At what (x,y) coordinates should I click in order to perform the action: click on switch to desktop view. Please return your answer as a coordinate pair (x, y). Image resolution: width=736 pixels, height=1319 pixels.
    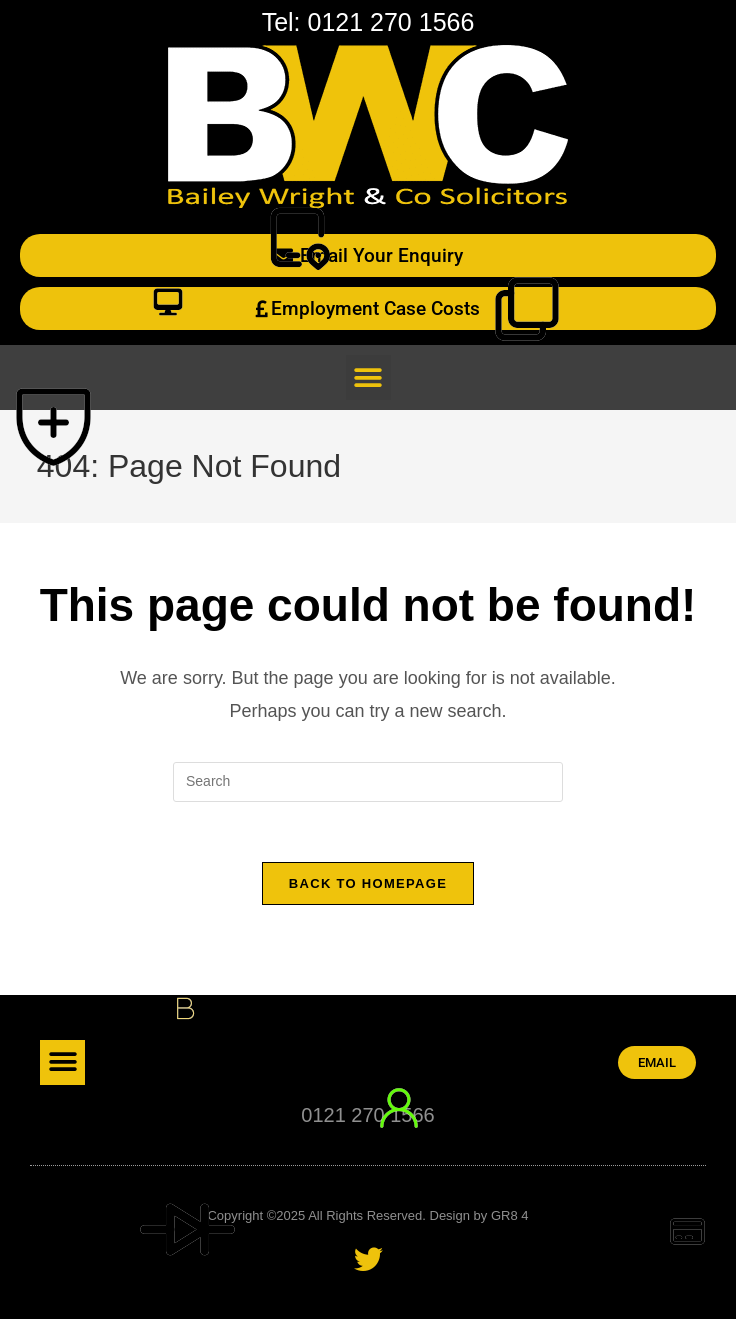
    Looking at the image, I should click on (168, 301).